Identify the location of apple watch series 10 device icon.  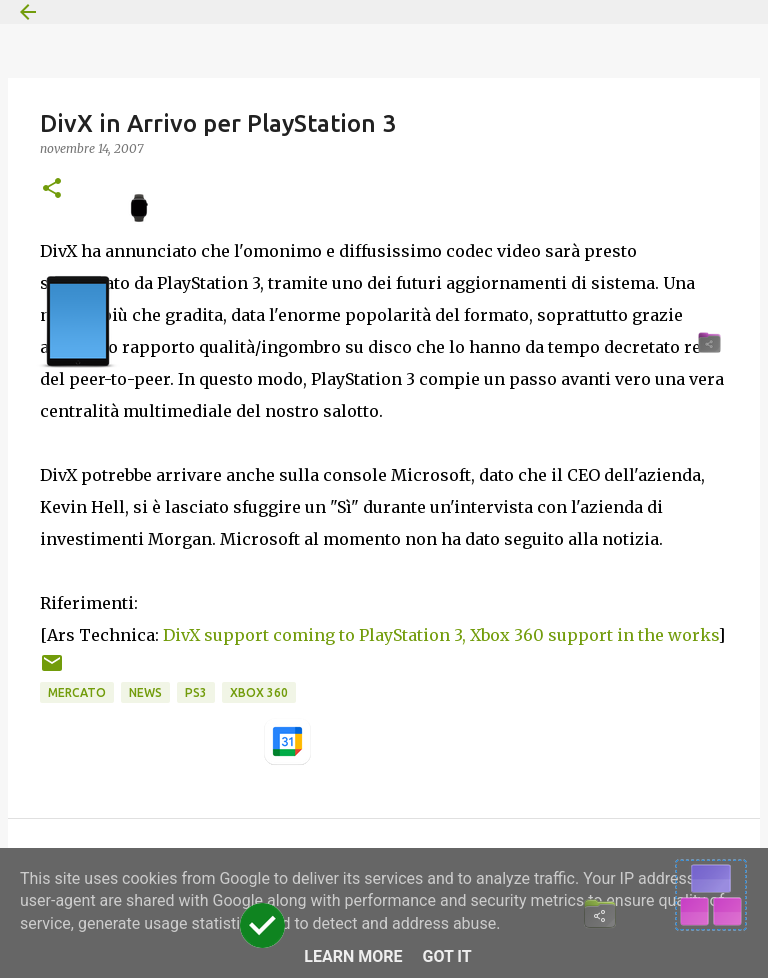
(139, 208).